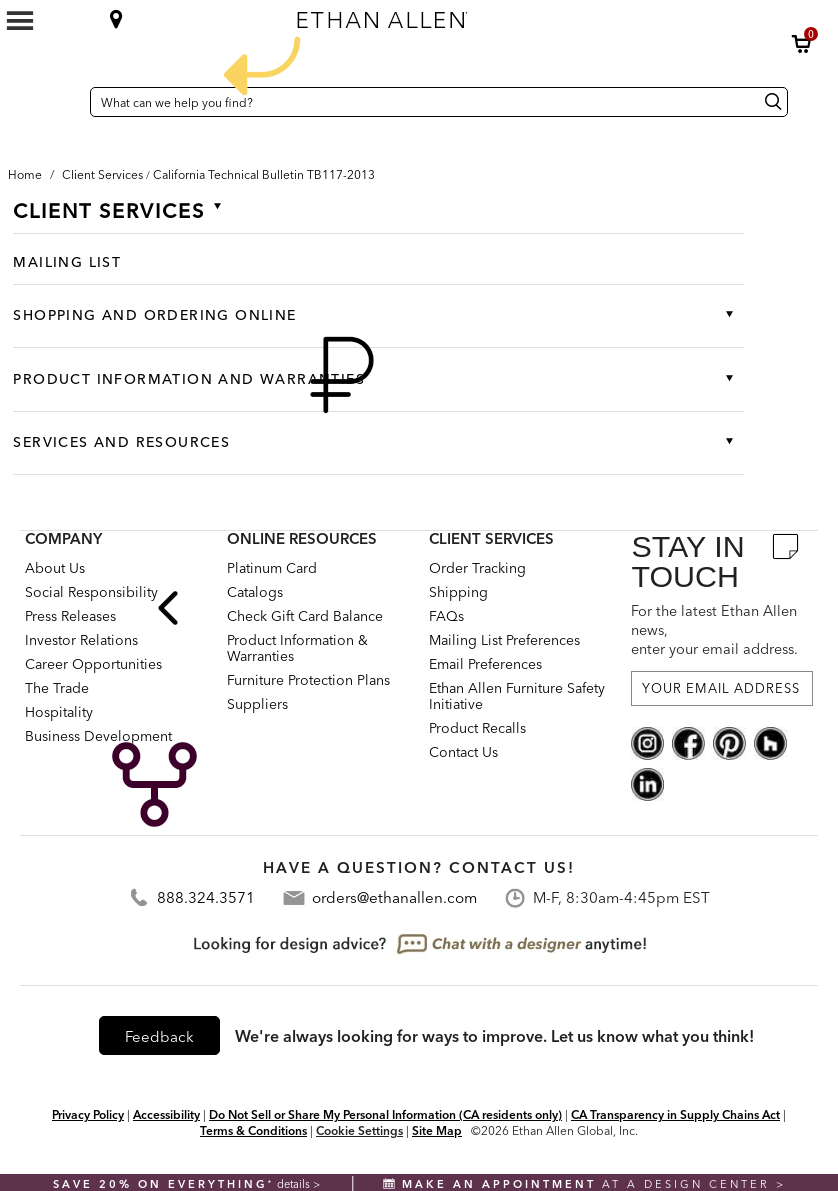  Describe the element at coordinates (342, 375) in the screenshot. I see `view price in russian rubles` at that location.